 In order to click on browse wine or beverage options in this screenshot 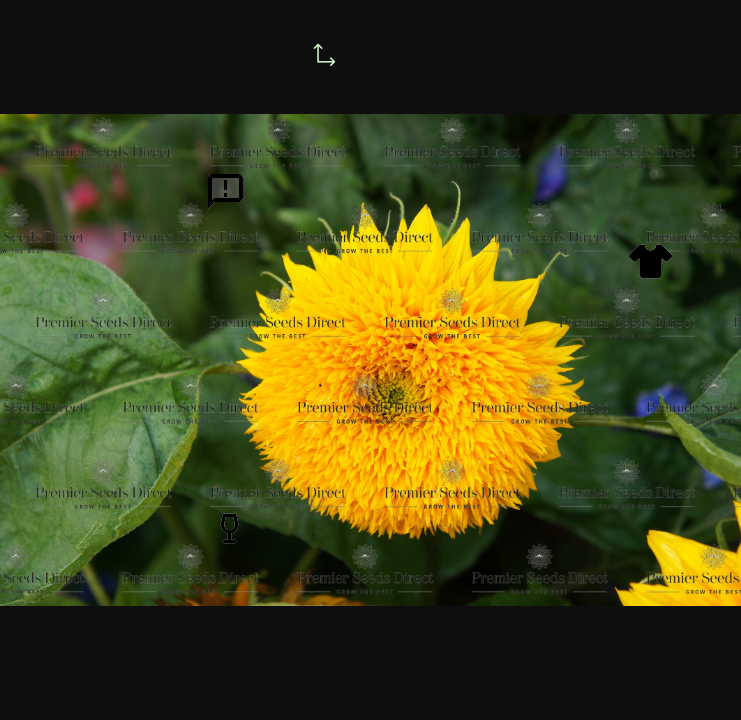, I will do `click(229, 527)`.